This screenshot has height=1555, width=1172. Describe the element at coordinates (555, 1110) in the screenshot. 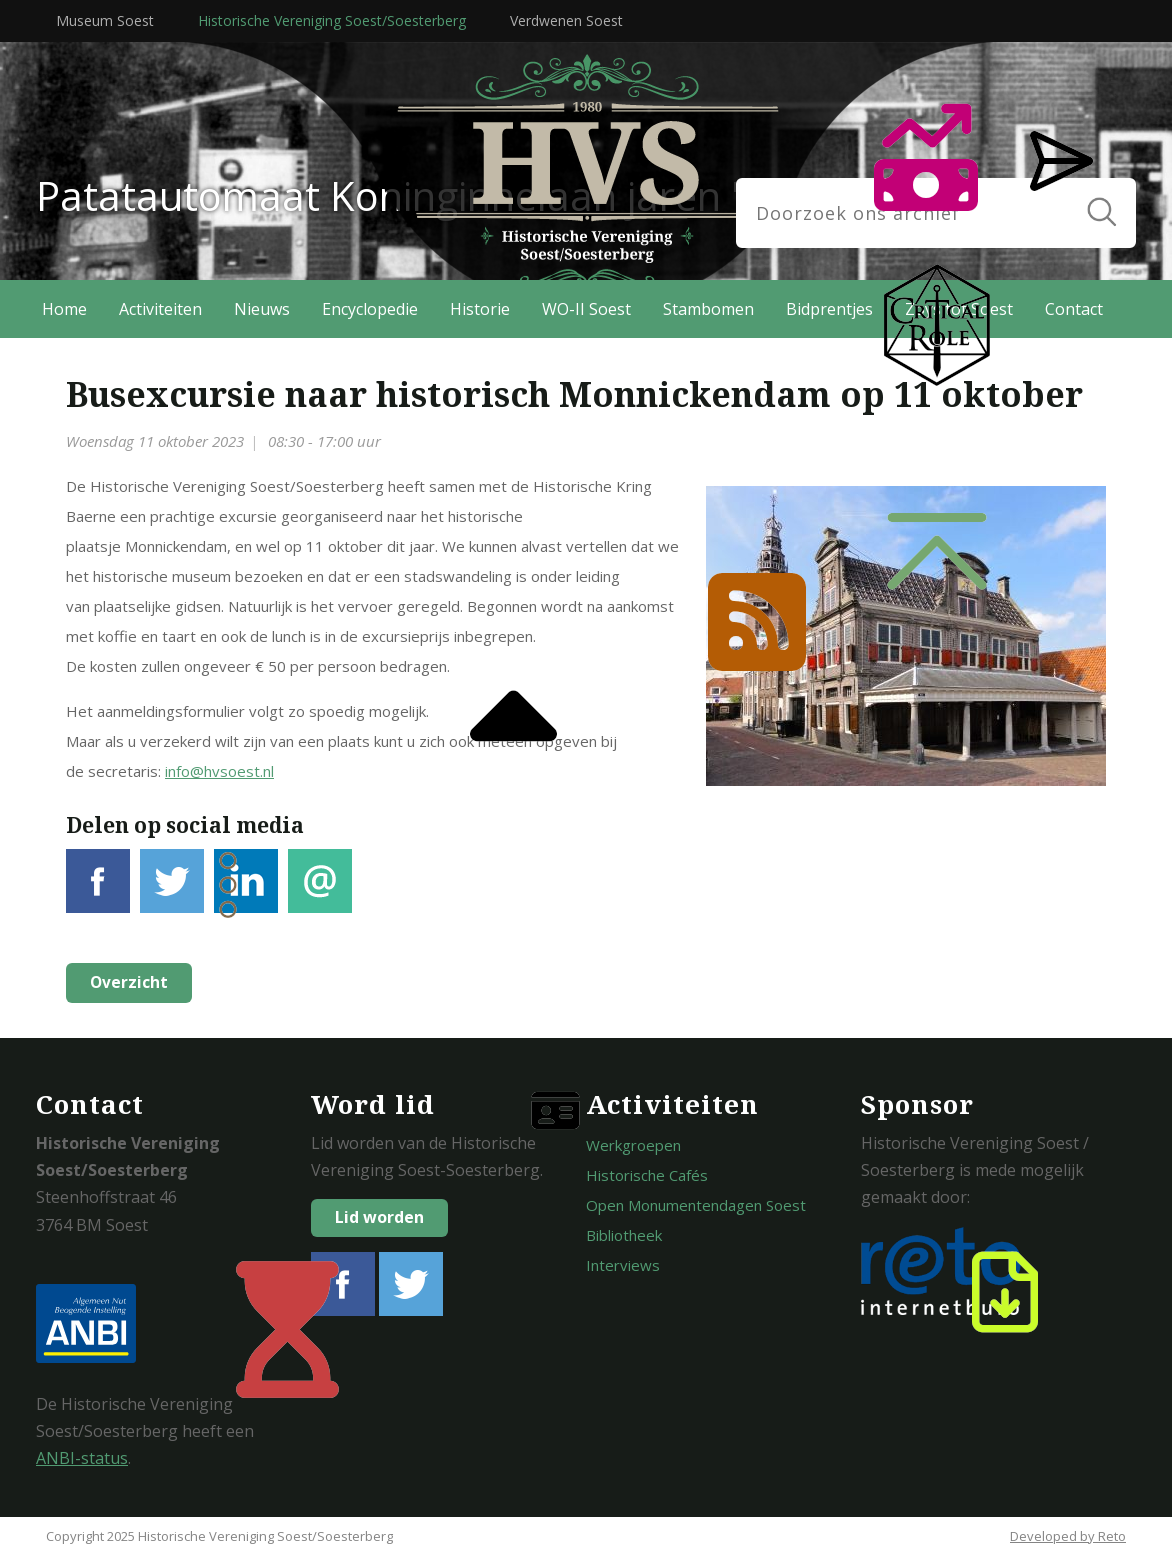

I see `view your driver's license or ID card` at that location.